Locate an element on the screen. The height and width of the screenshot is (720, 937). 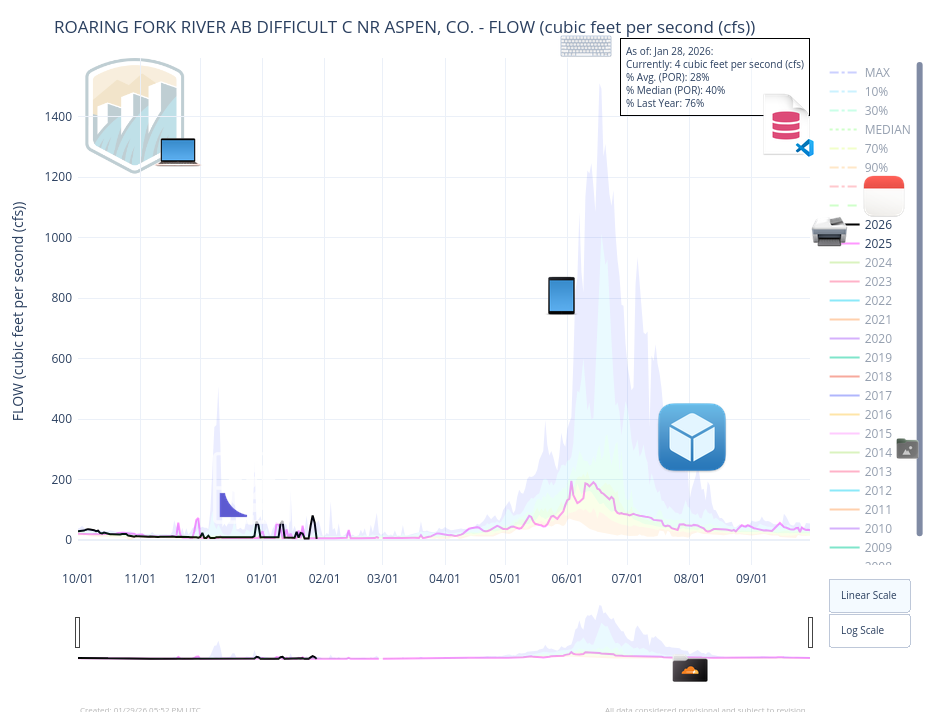
open cloudflare project files is located at coordinates (690, 669).